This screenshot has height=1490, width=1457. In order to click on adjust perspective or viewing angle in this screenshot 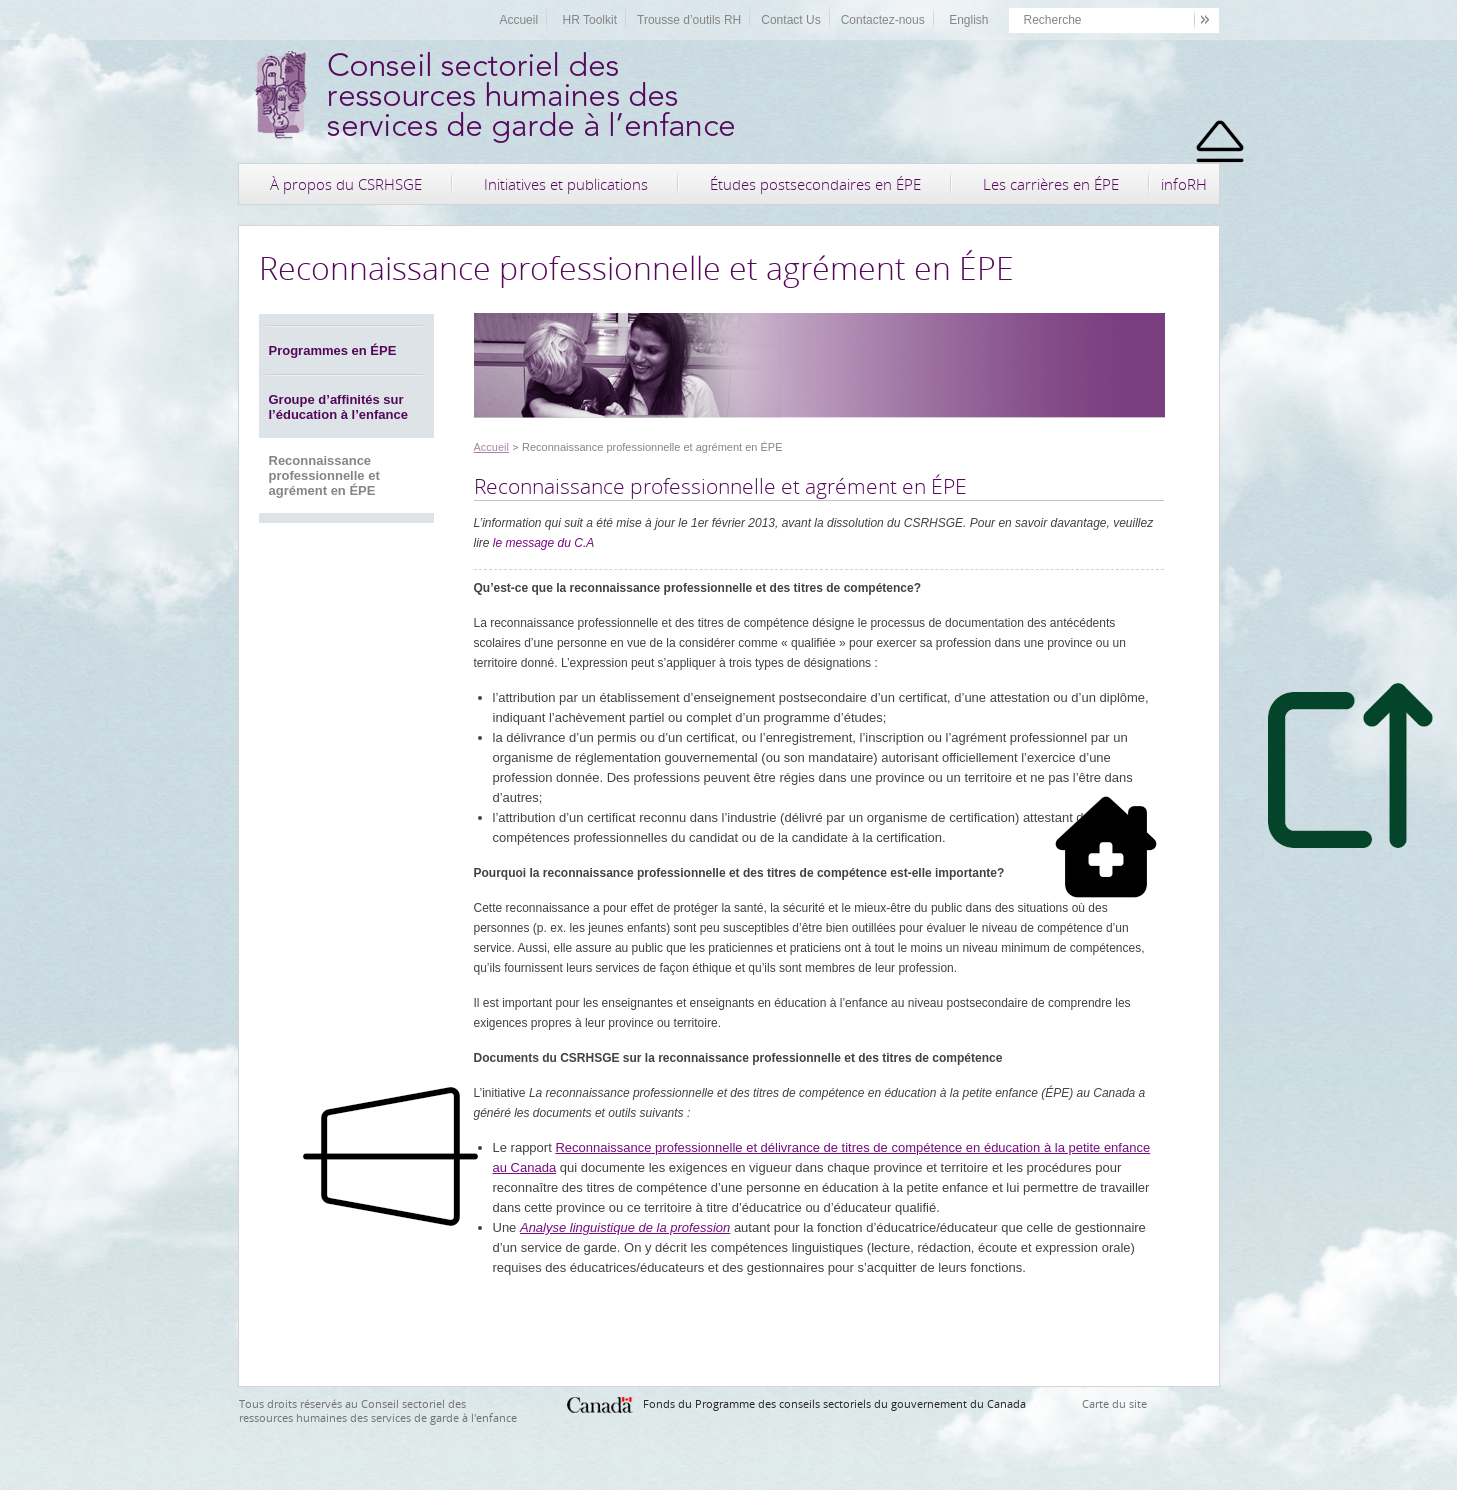, I will do `click(390, 1156)`.